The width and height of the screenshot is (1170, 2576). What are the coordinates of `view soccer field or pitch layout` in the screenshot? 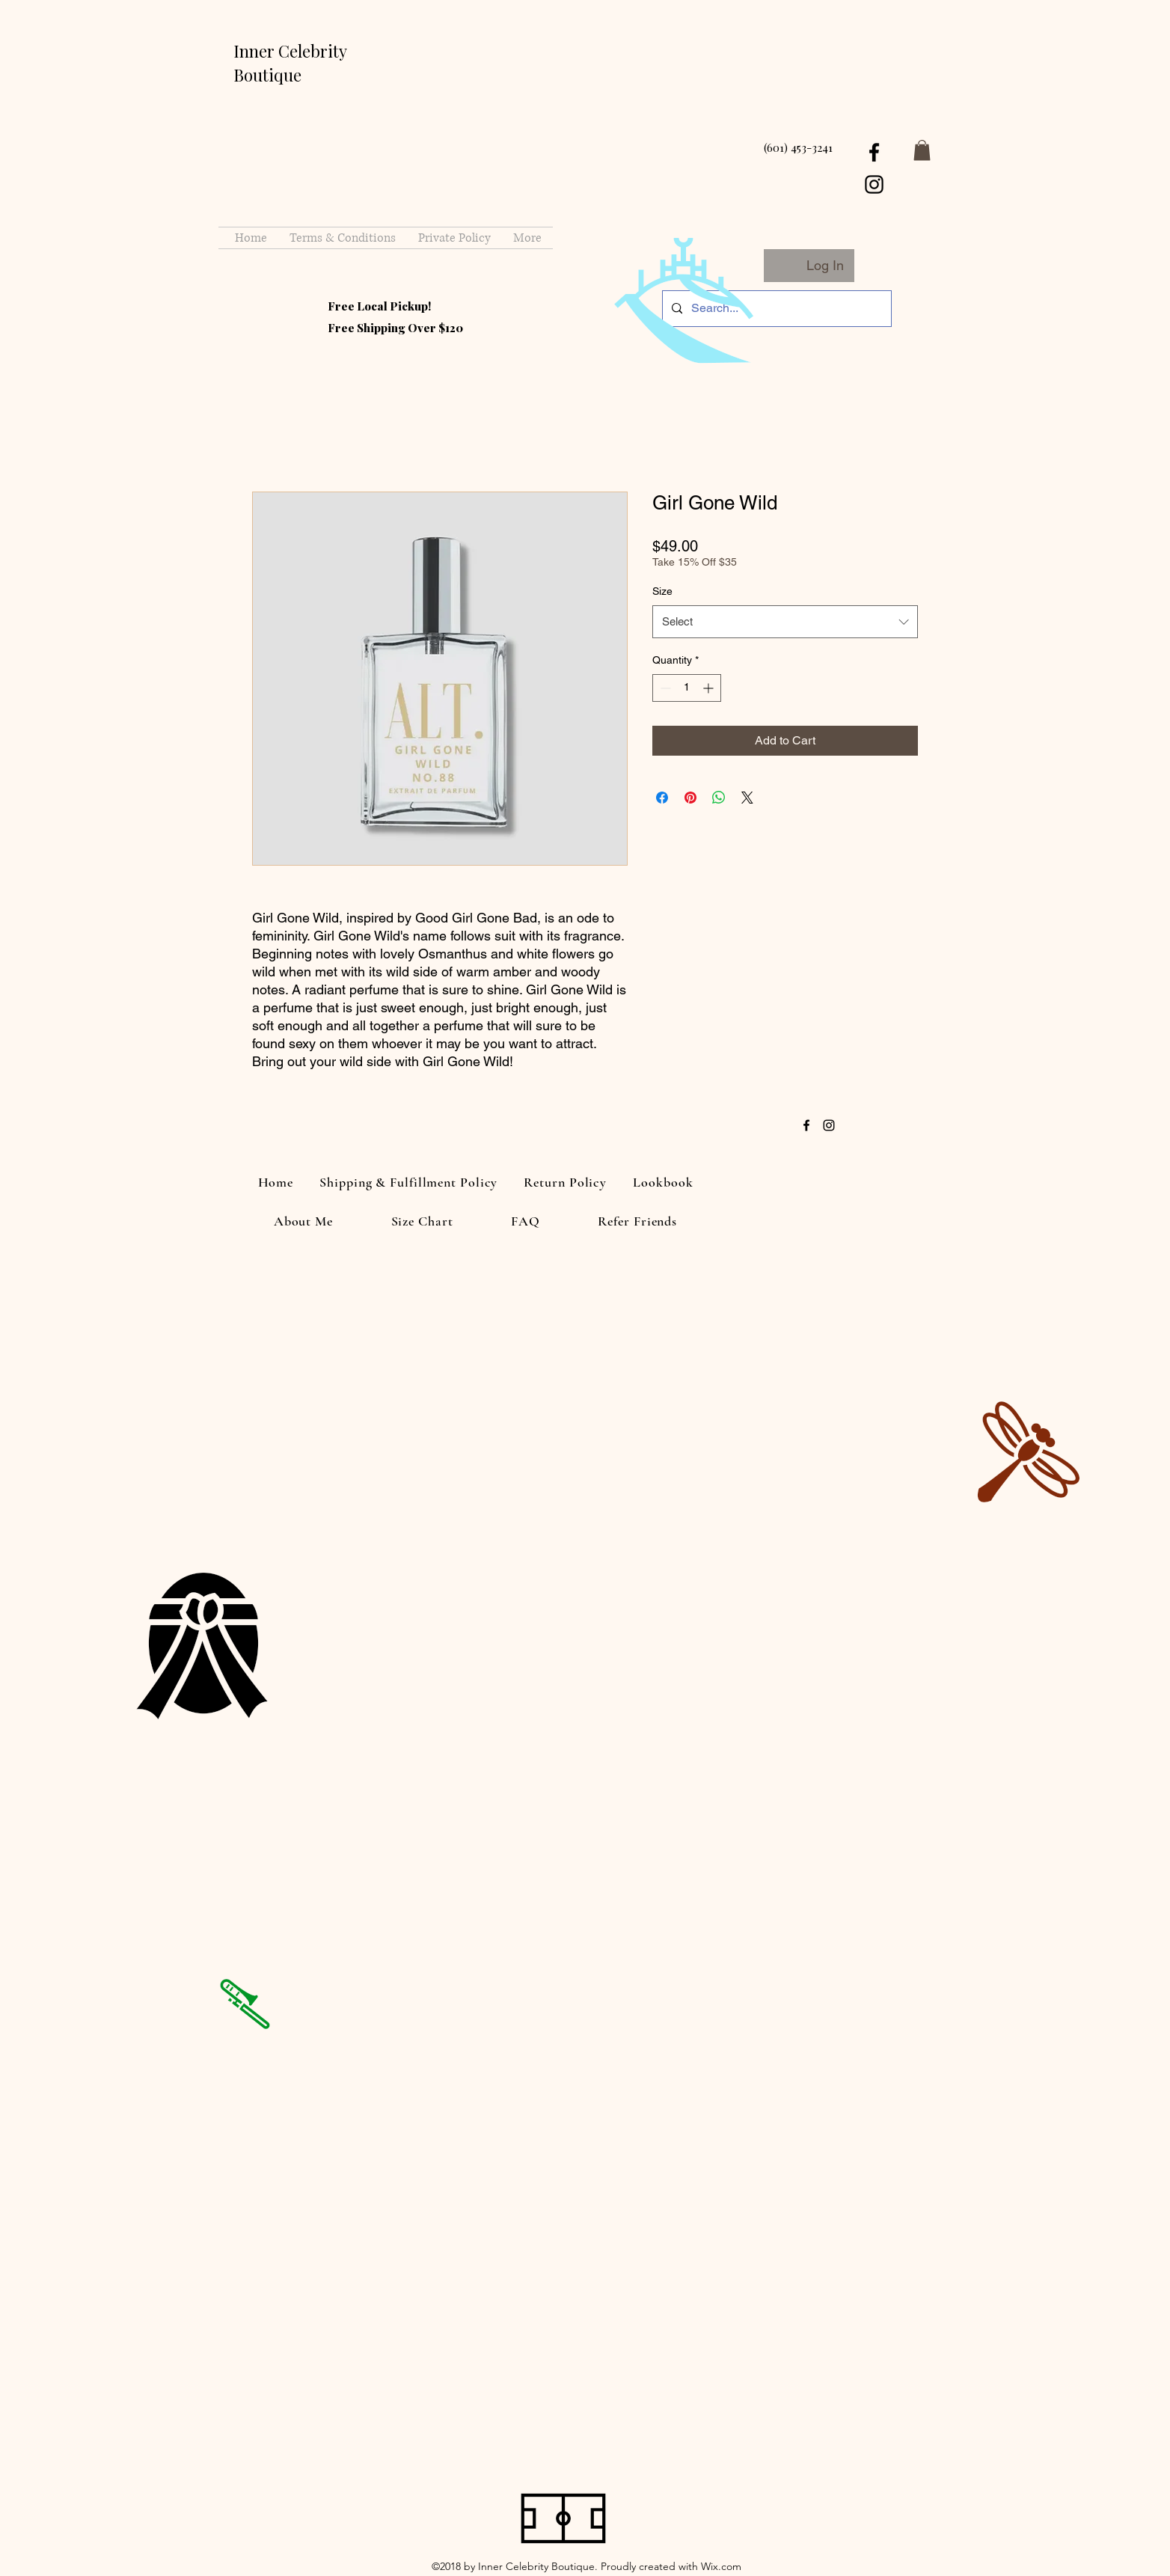 It's located at (563, 2518).